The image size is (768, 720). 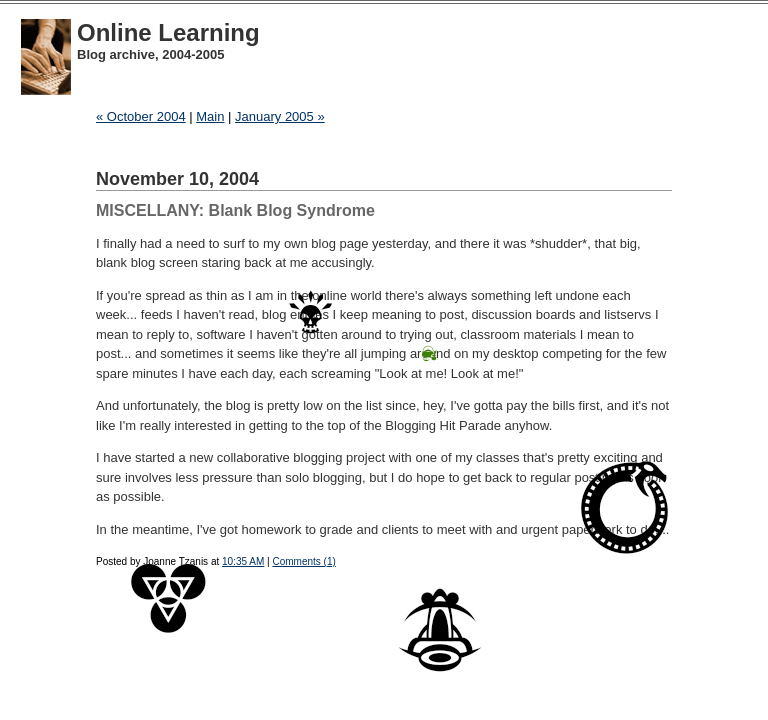 What do you see at coordinates (440, 630) in the screenshot?
I see `alien invasion or UFO event in game` at bounding box center [440, 630].